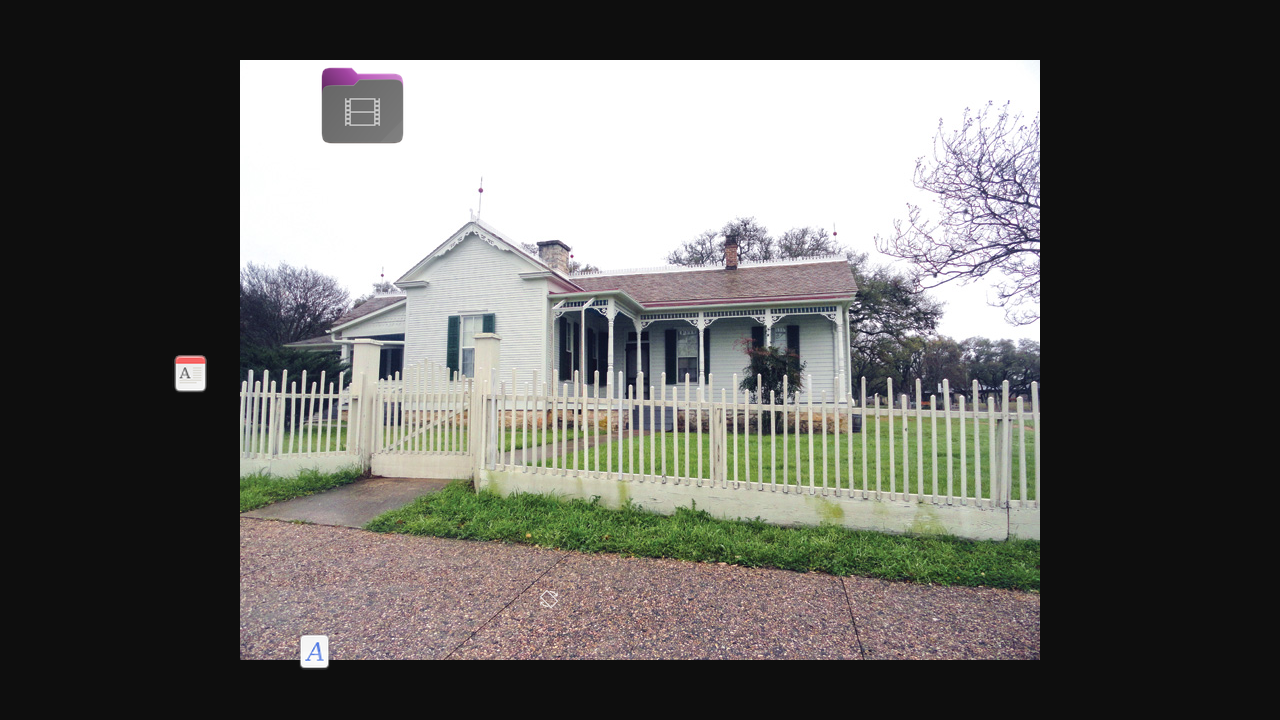 Image resolution: width=1280 pixels, height=720 pixels. Describe the element at coordinates (549, 599) in the screenshot. I see `screen rotation is enabled` at that location.